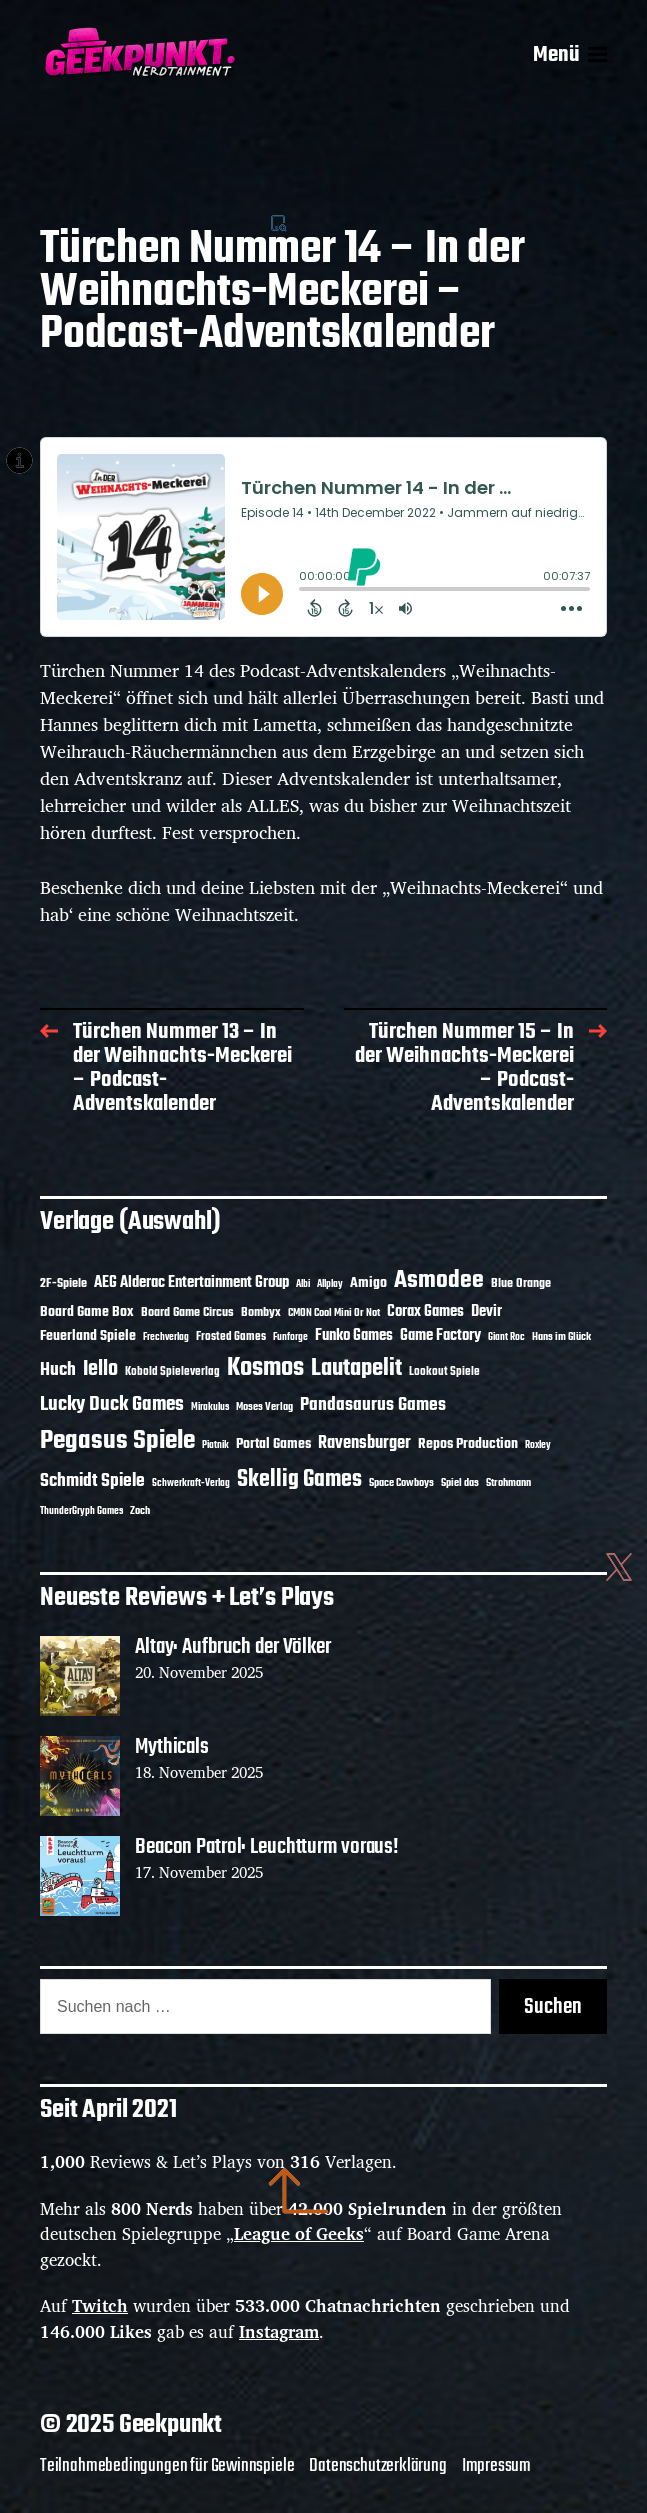 This screenshot has width=647, height=2513. I want to click on open the X (formerly Twitter) app, so click(619, 1567).